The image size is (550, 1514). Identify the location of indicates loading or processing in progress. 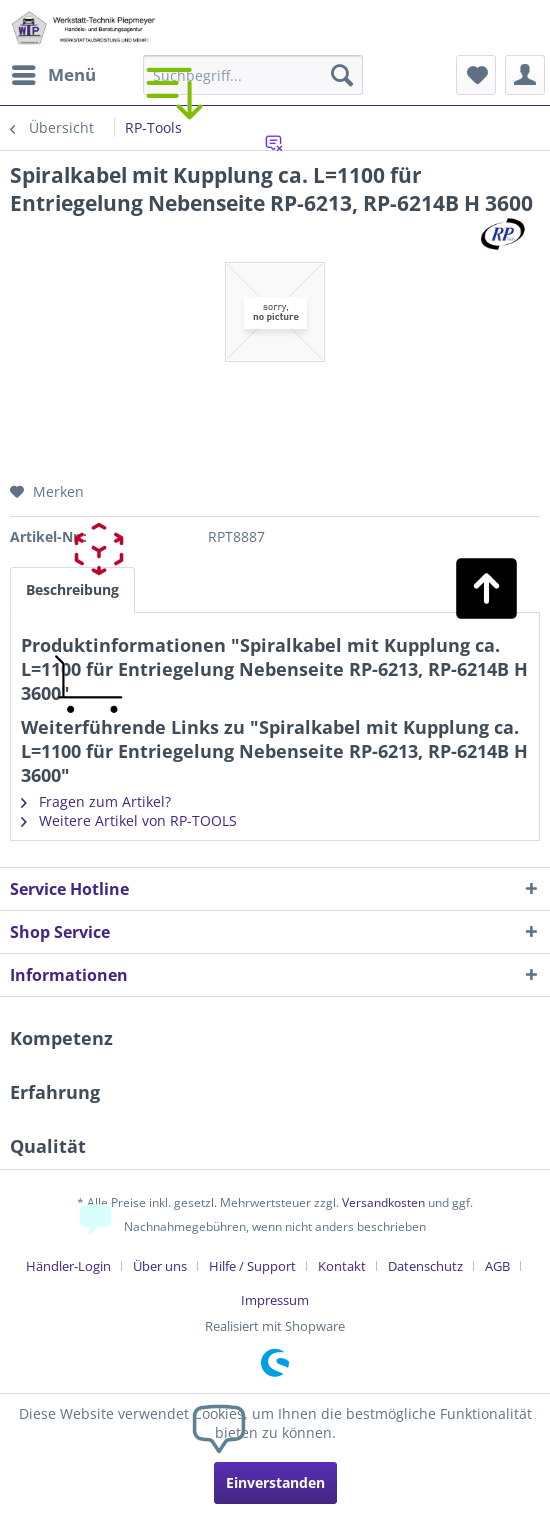
(327, 218).